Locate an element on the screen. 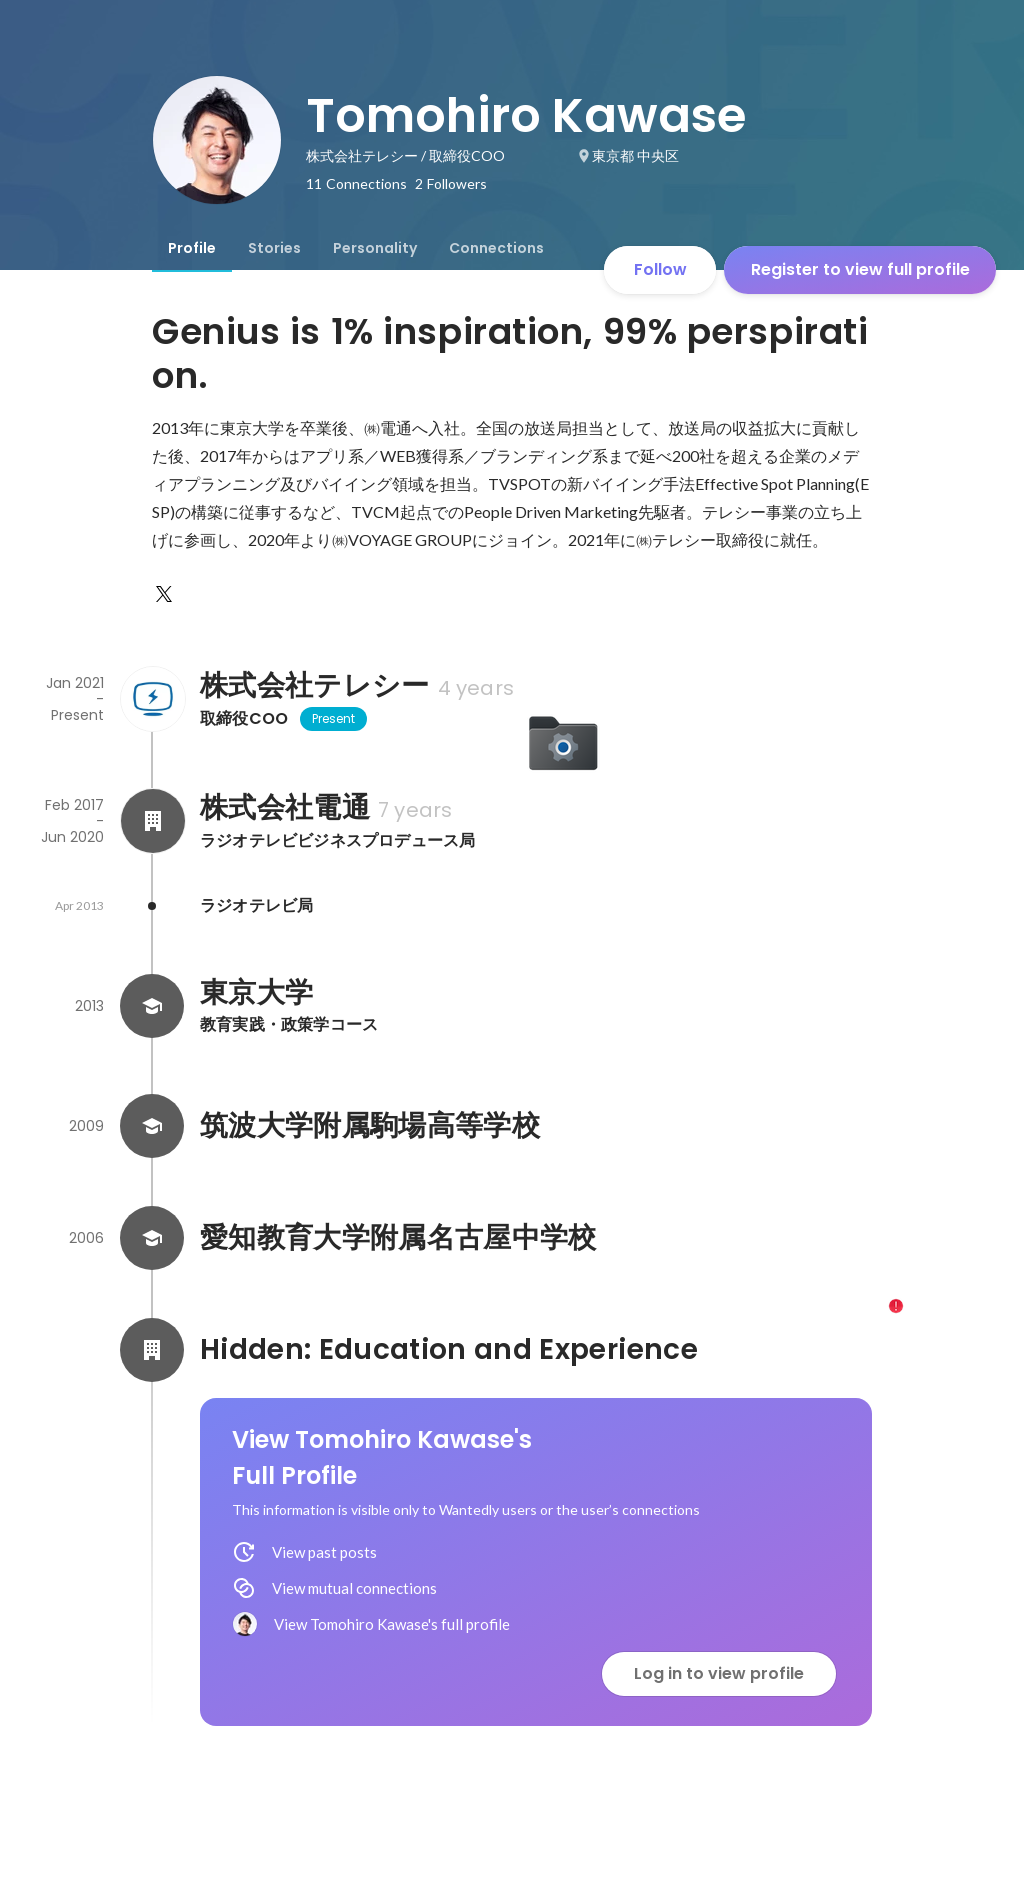 The width and height of the screenshot is (1024, 1902). indicates a warning or important alert message is located at coordinates (896, 1306).